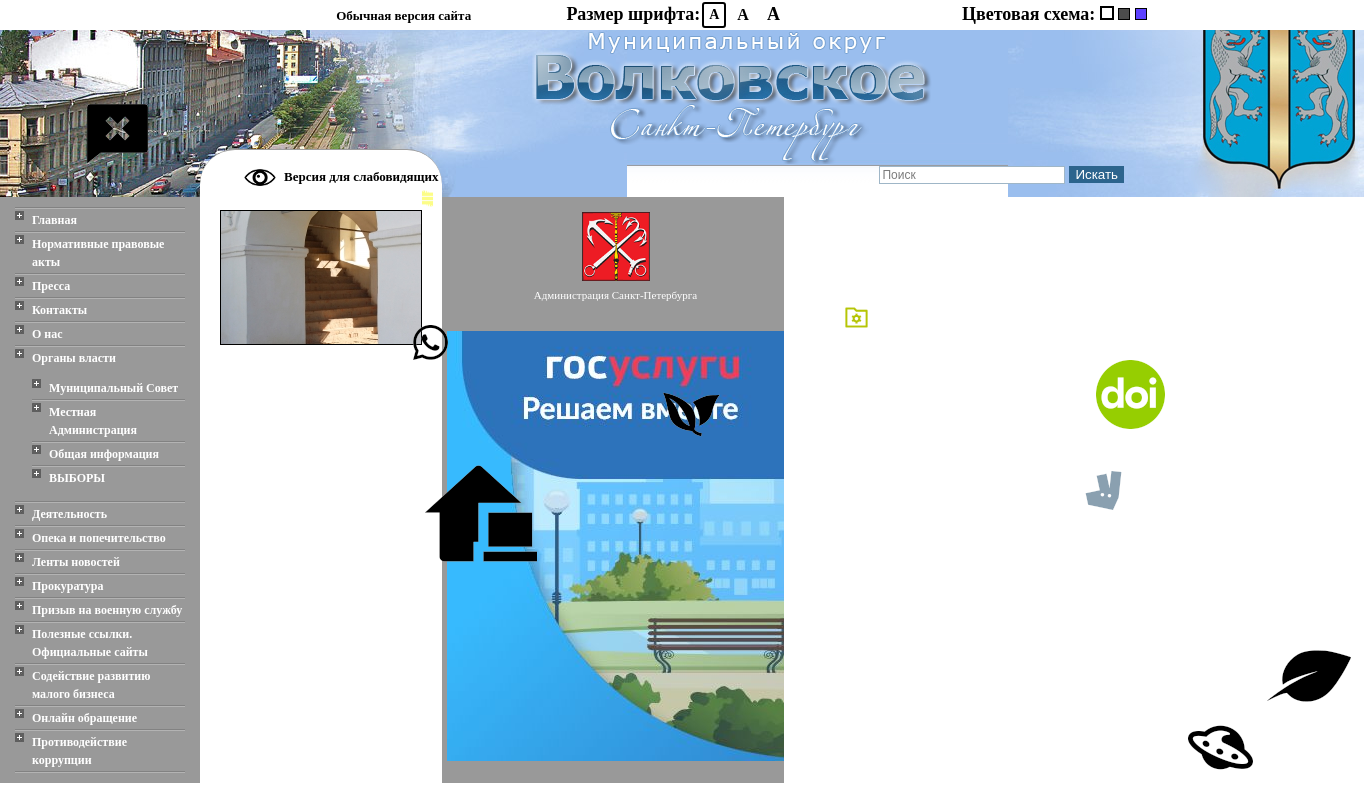  What do you see at coordinates (1309, 676) in the screenshot?
I see `chia network logo` at bounding box center [1309, 676].